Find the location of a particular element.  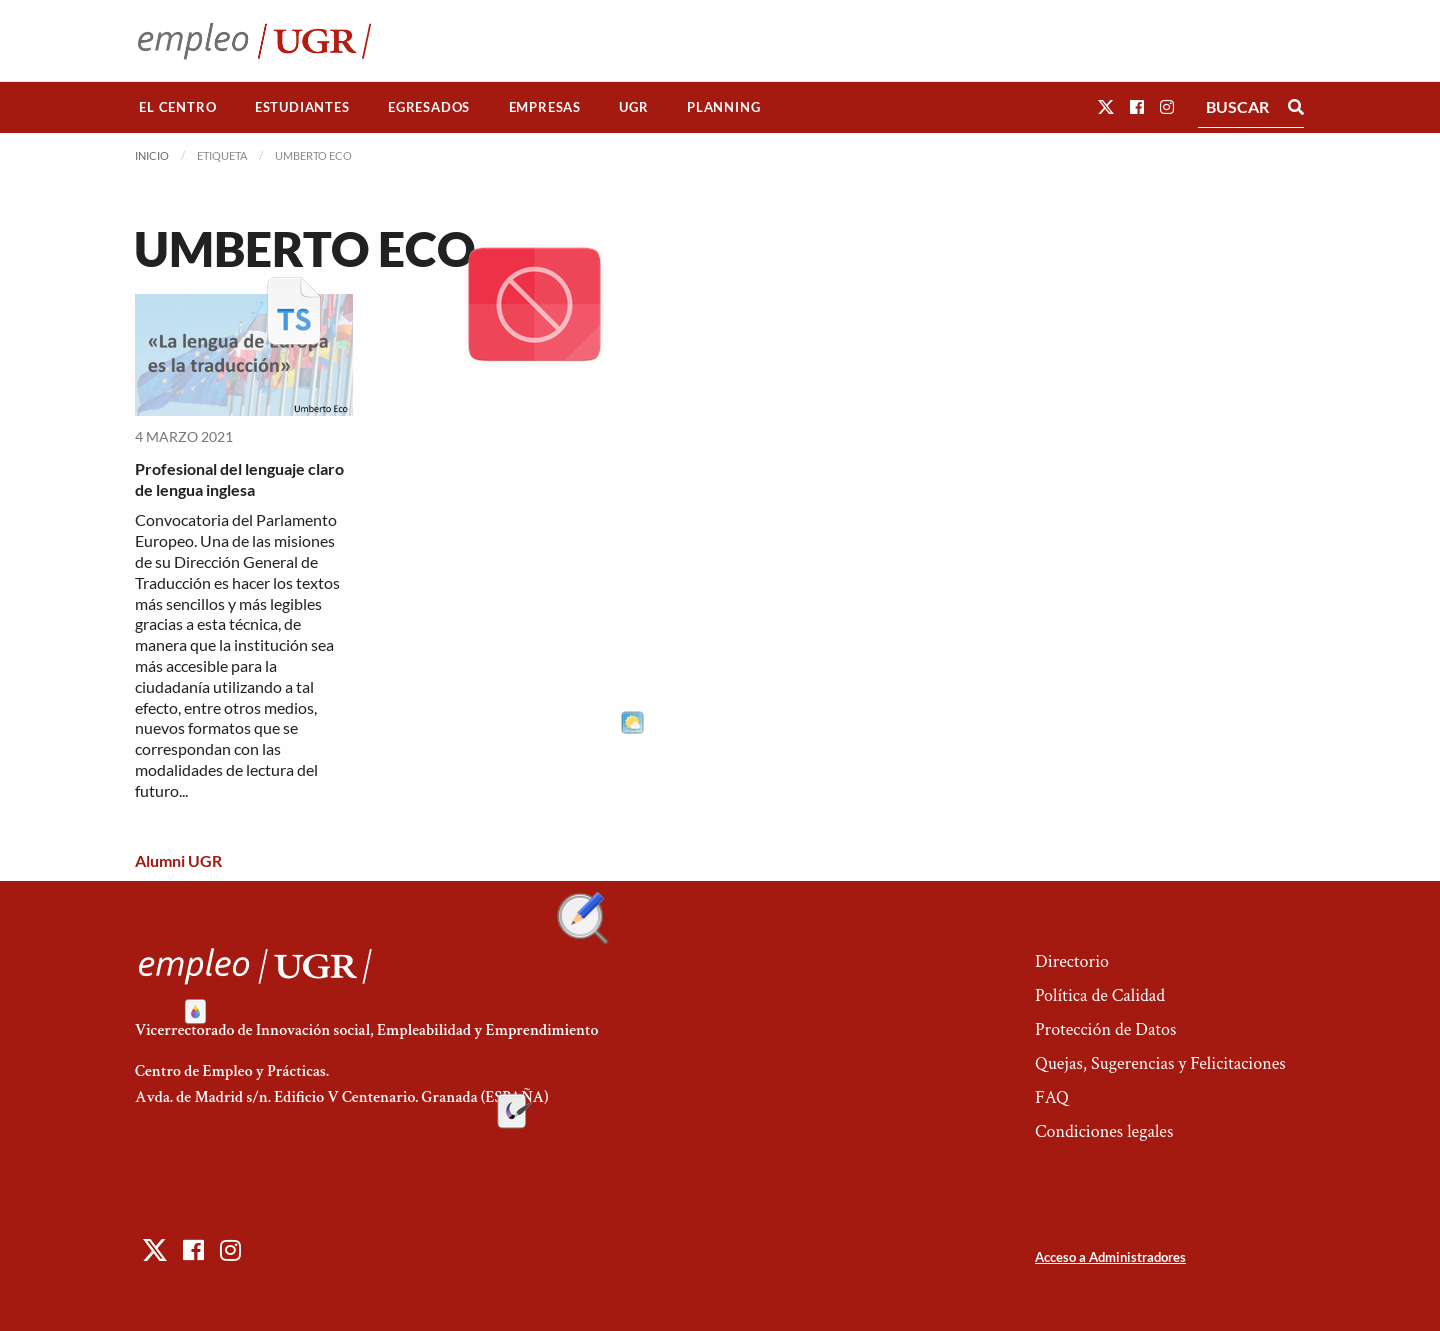

an ICC color profile file is located at coordinates (195, 1011).